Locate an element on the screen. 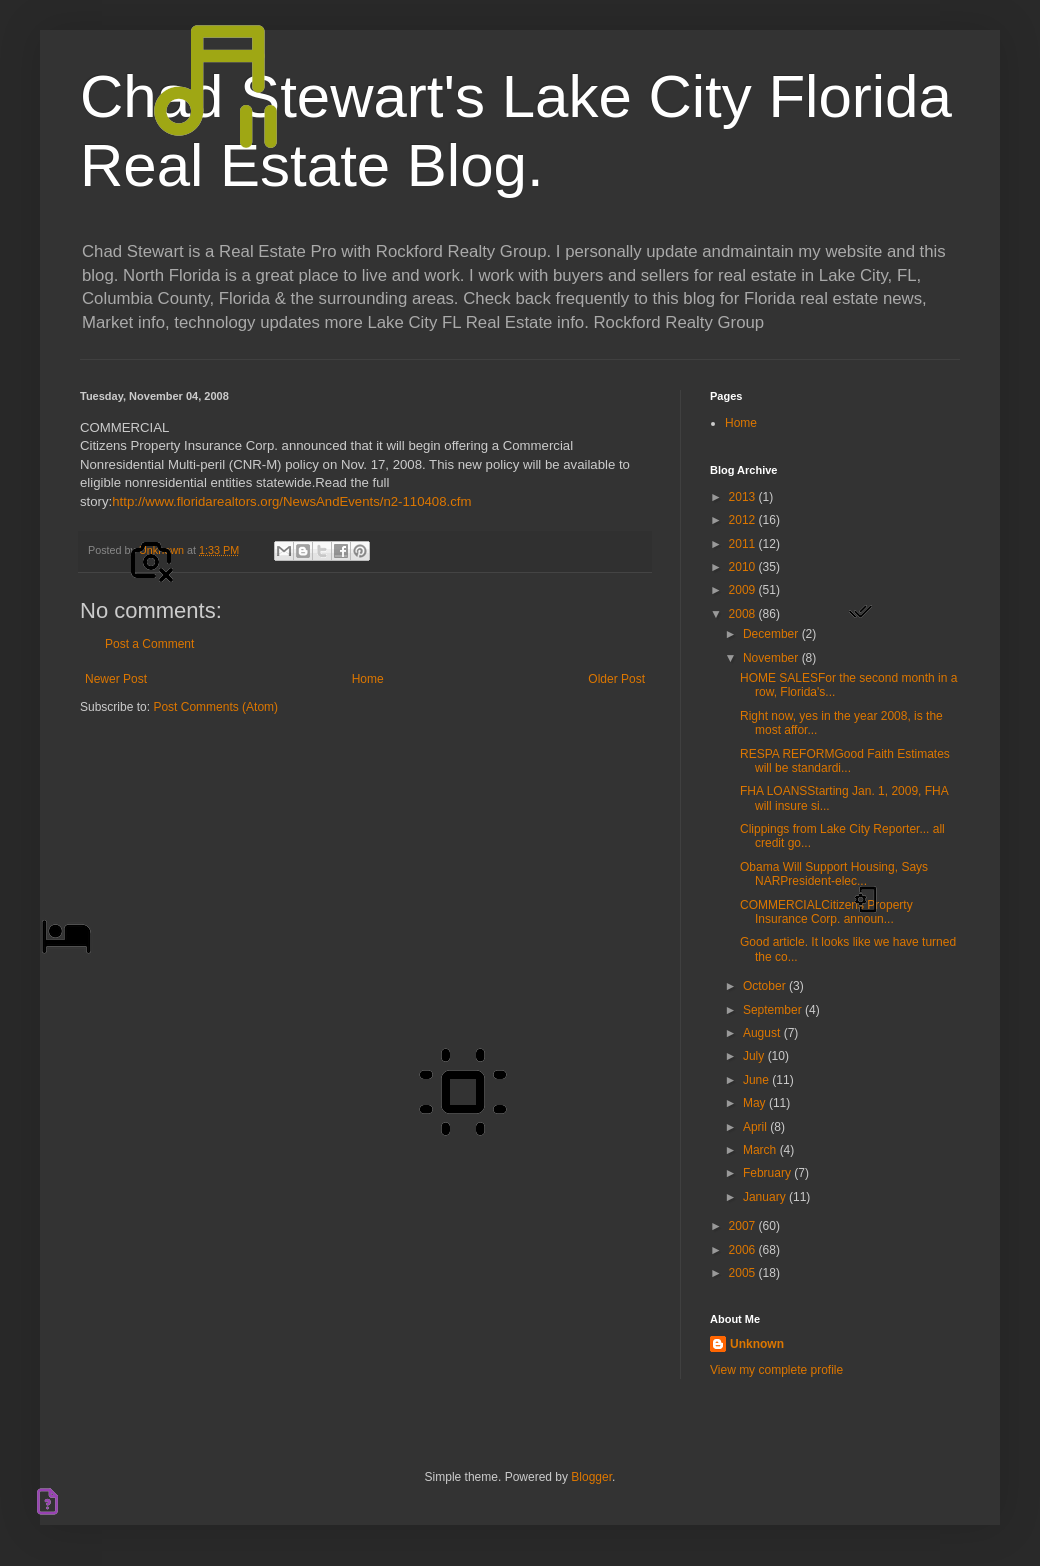 This screenshot has width=1040, height=1566. pause the currently playing music is located at coordinates (215, 80).